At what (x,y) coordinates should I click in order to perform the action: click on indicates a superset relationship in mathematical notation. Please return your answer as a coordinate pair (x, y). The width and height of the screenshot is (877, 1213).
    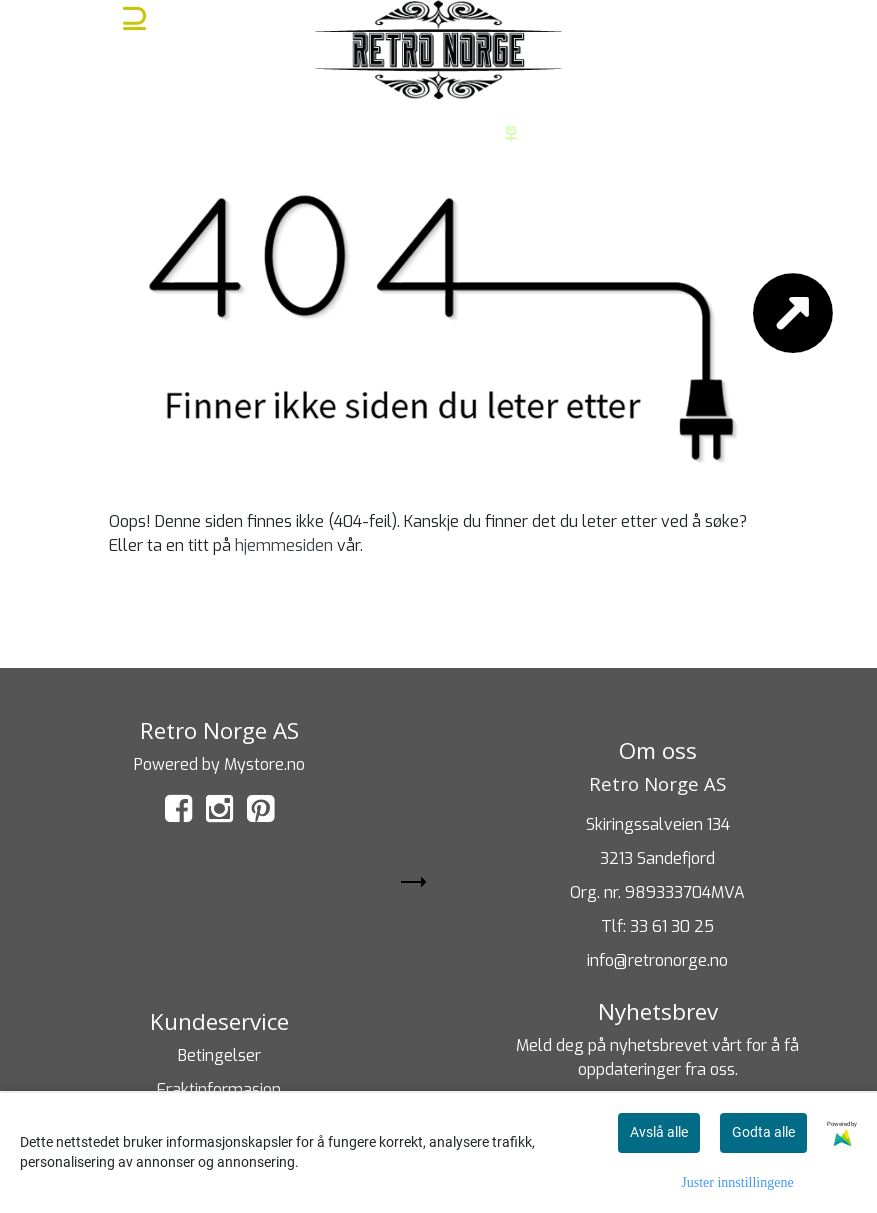
    Looking at the image, I should click on (134, 19).